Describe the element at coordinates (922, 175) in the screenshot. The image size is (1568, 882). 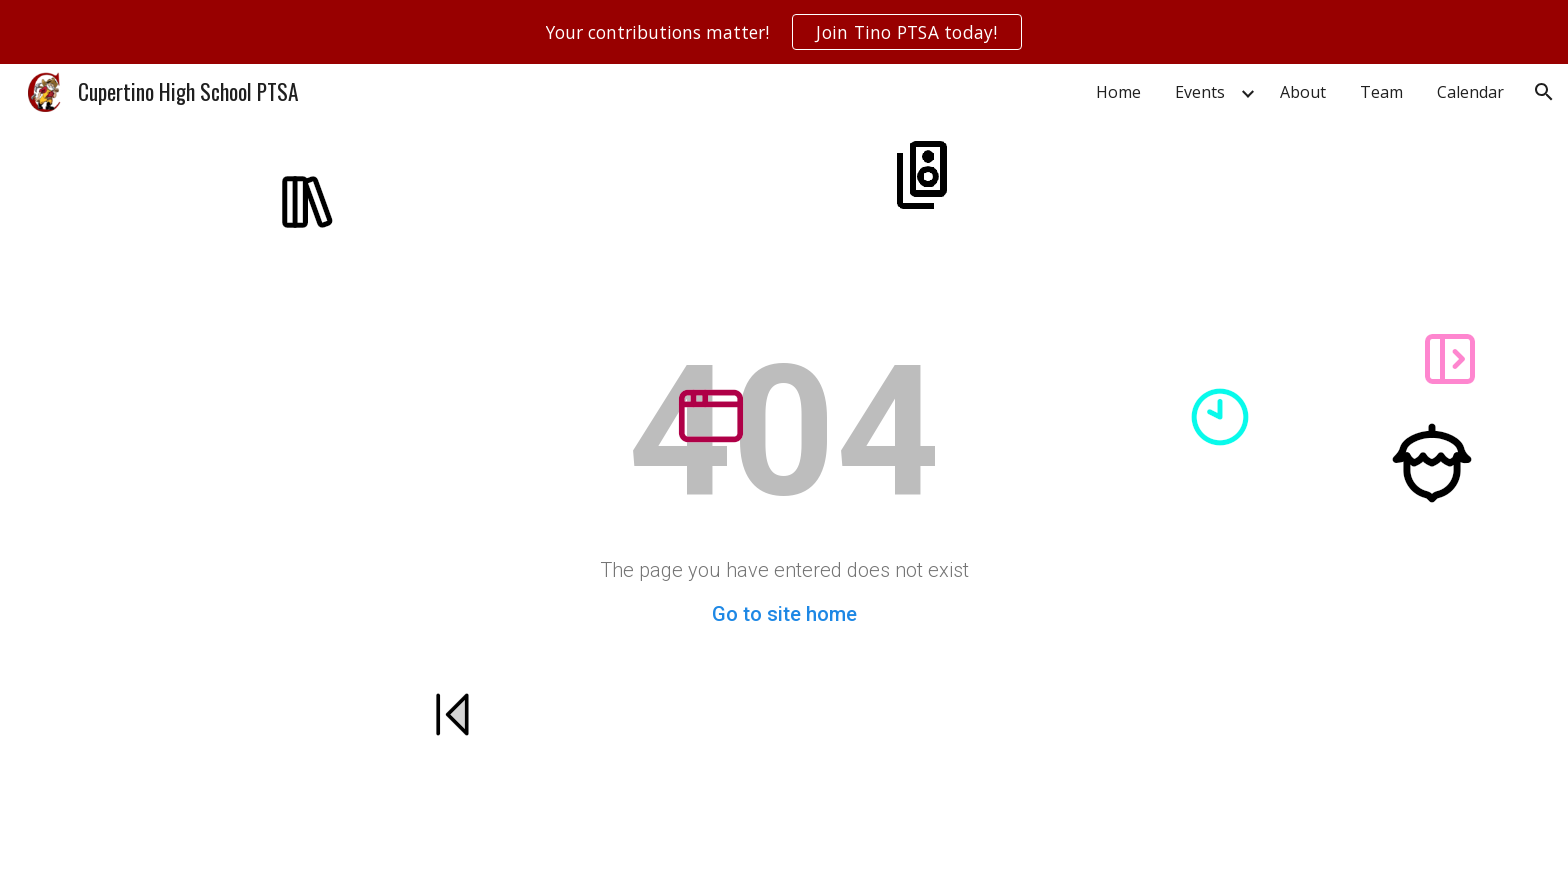
I see `access speaker group settings` at that location.